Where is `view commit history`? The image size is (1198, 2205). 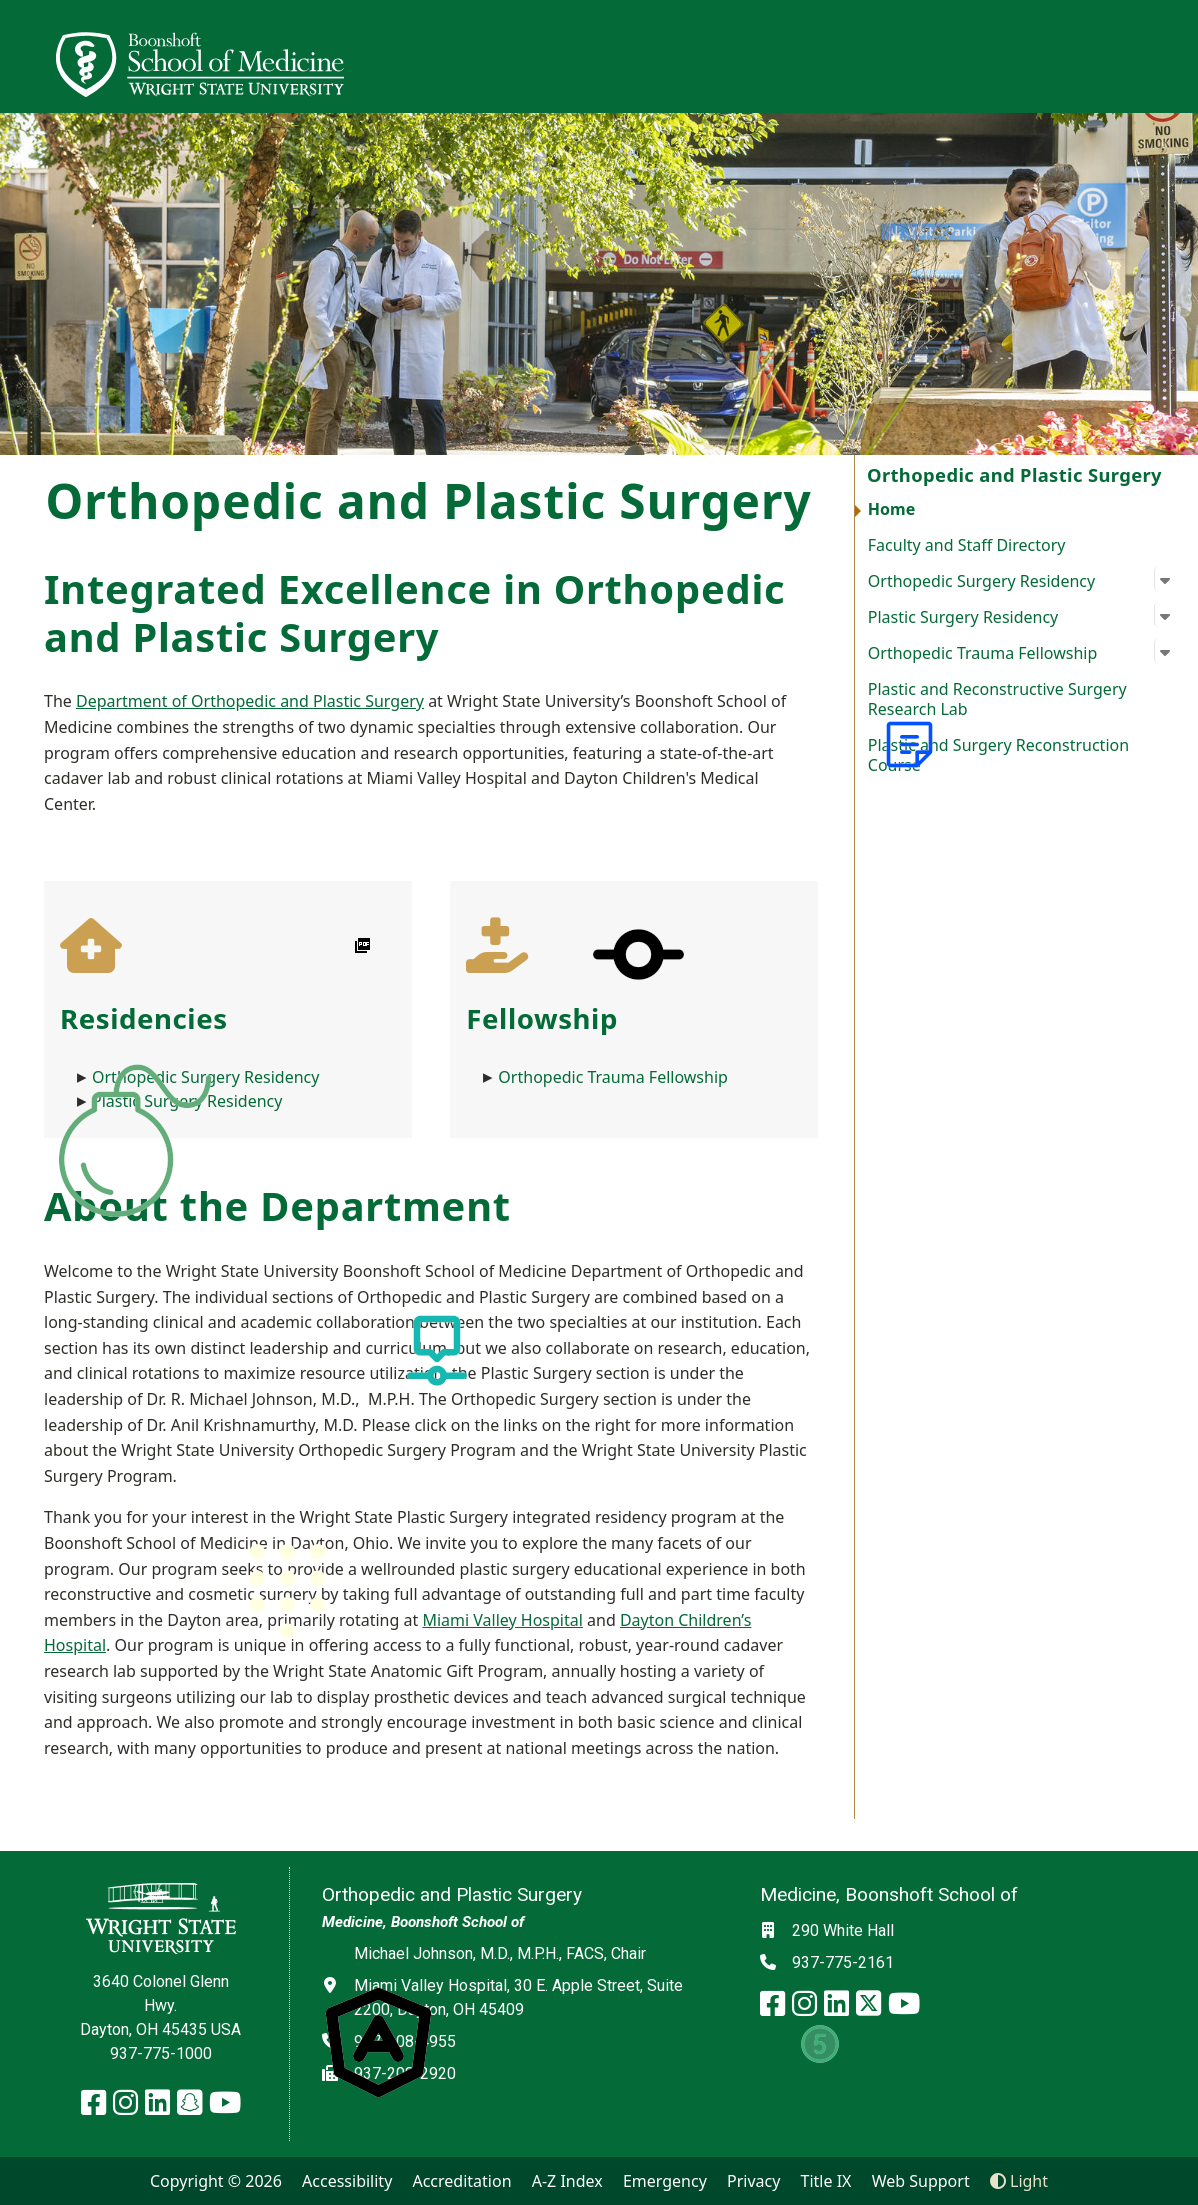
view commit history is located at coordinates (638, 954).